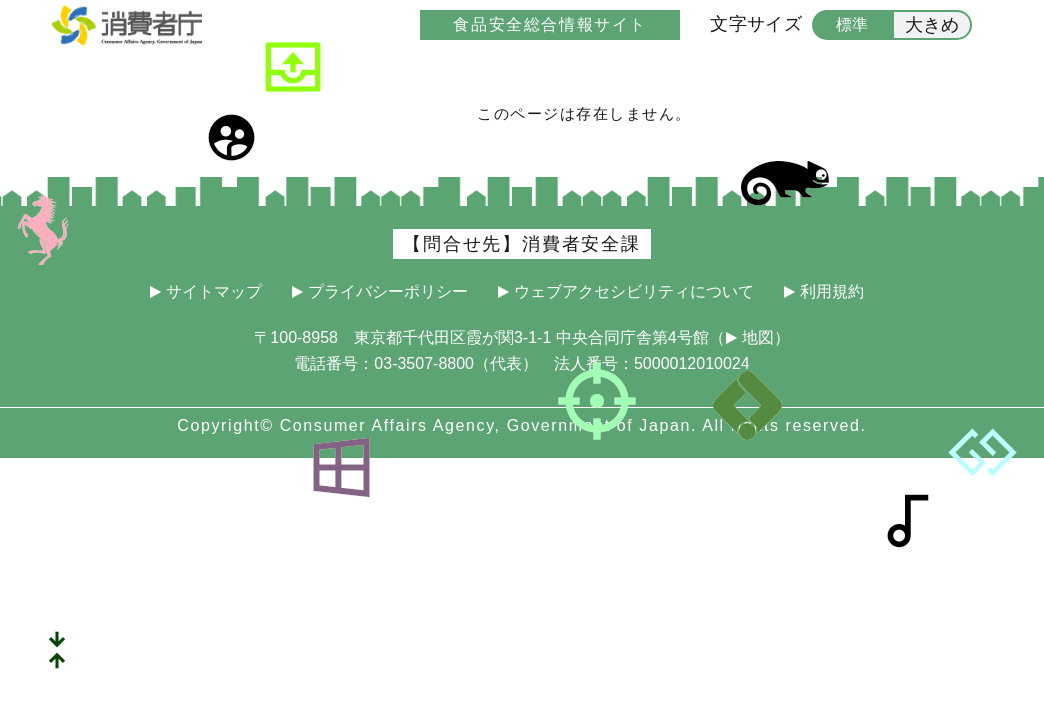 The width and height of the screenshot is (1044, 720). Describe the element at coordinates (597, 401) in the screenshot. I see `center or align an element to a focal point` at that location.